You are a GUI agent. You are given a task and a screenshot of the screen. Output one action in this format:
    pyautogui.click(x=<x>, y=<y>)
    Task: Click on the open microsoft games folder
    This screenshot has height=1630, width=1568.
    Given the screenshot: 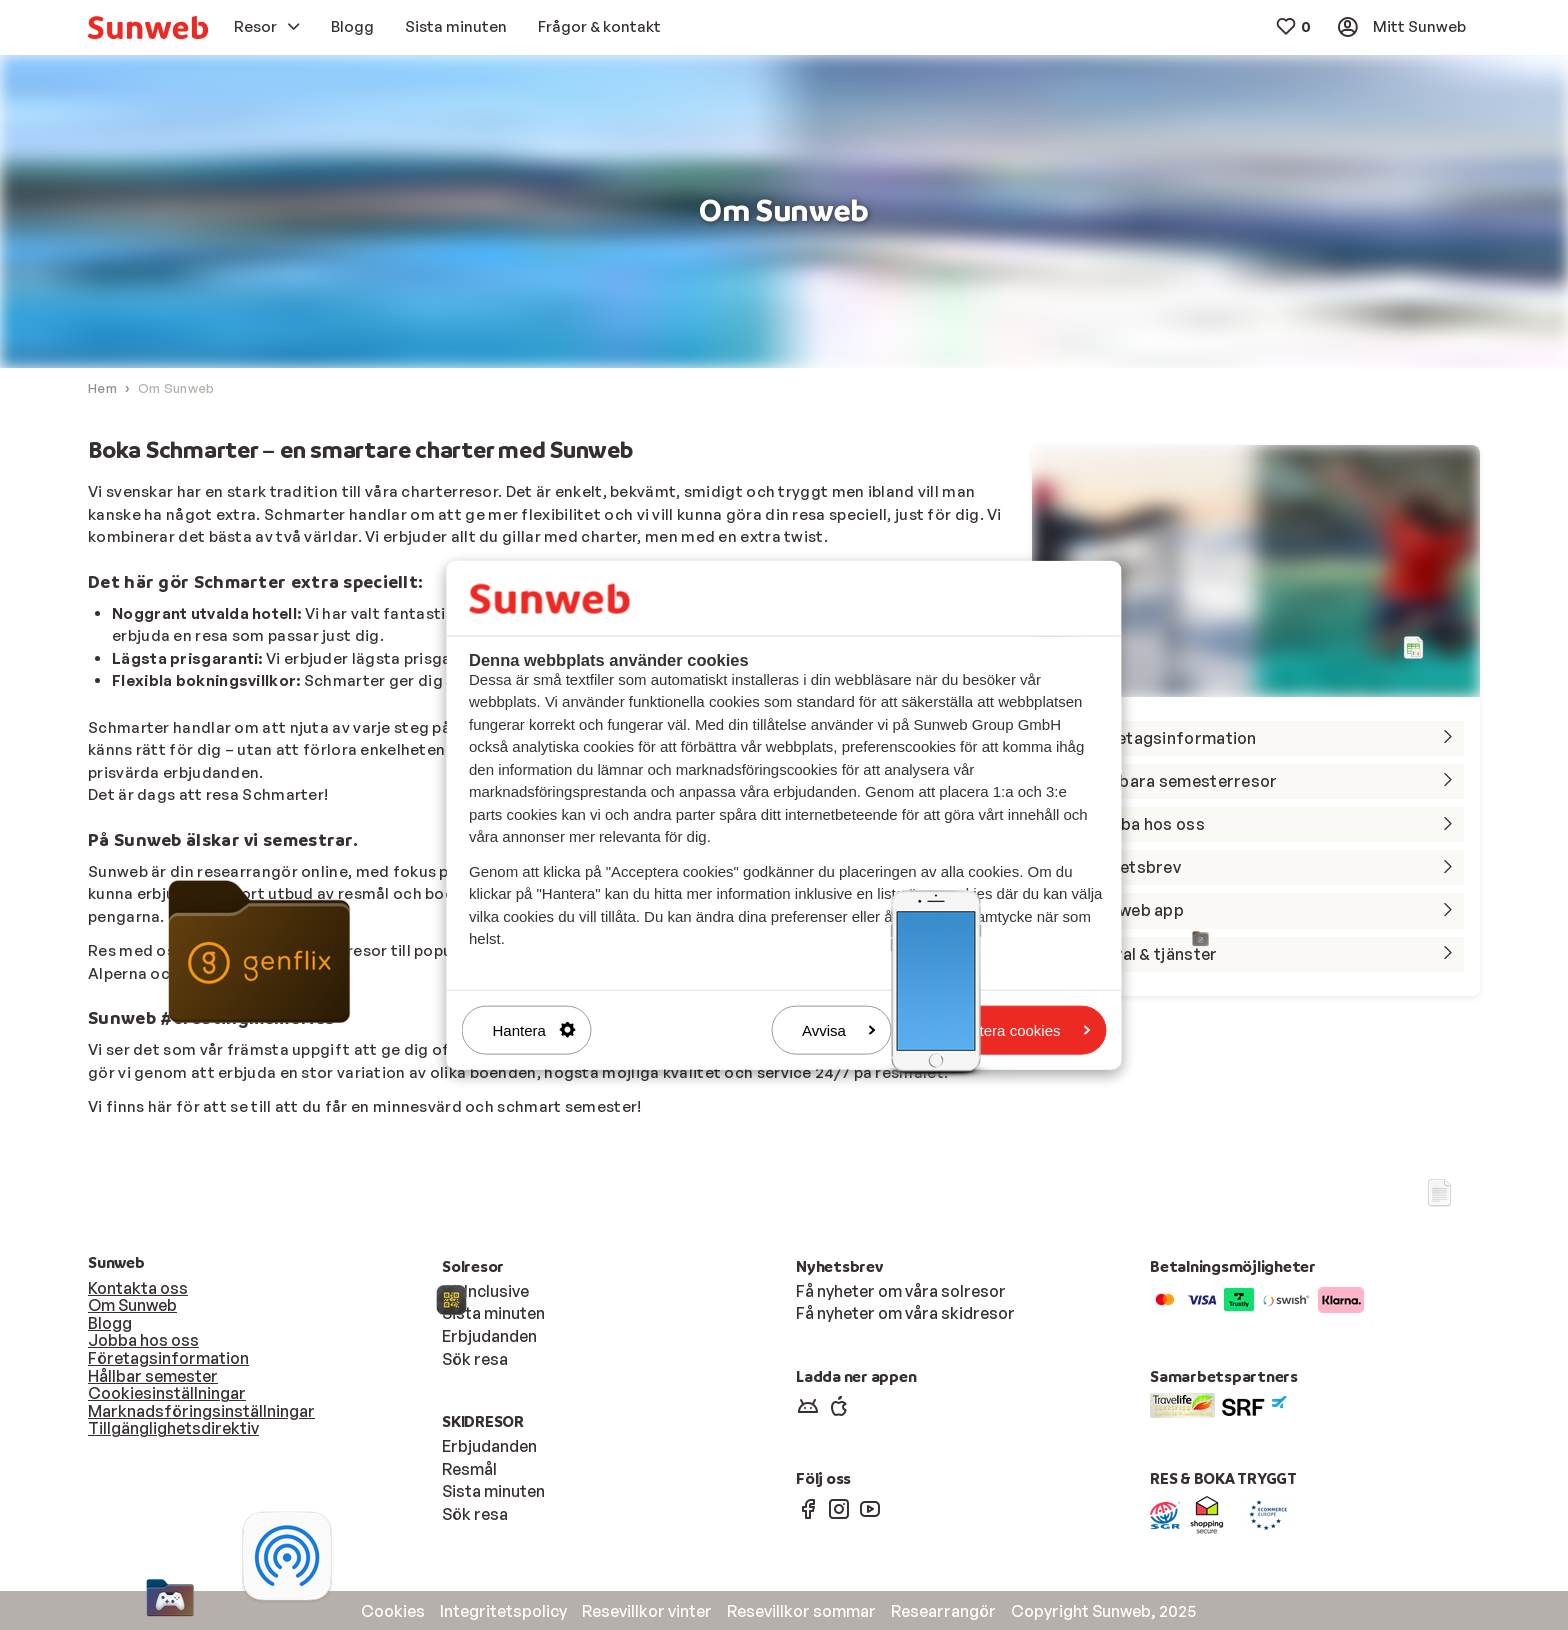 What is the action you would take?
    pyautogui.click(x=170, y=1599)
    